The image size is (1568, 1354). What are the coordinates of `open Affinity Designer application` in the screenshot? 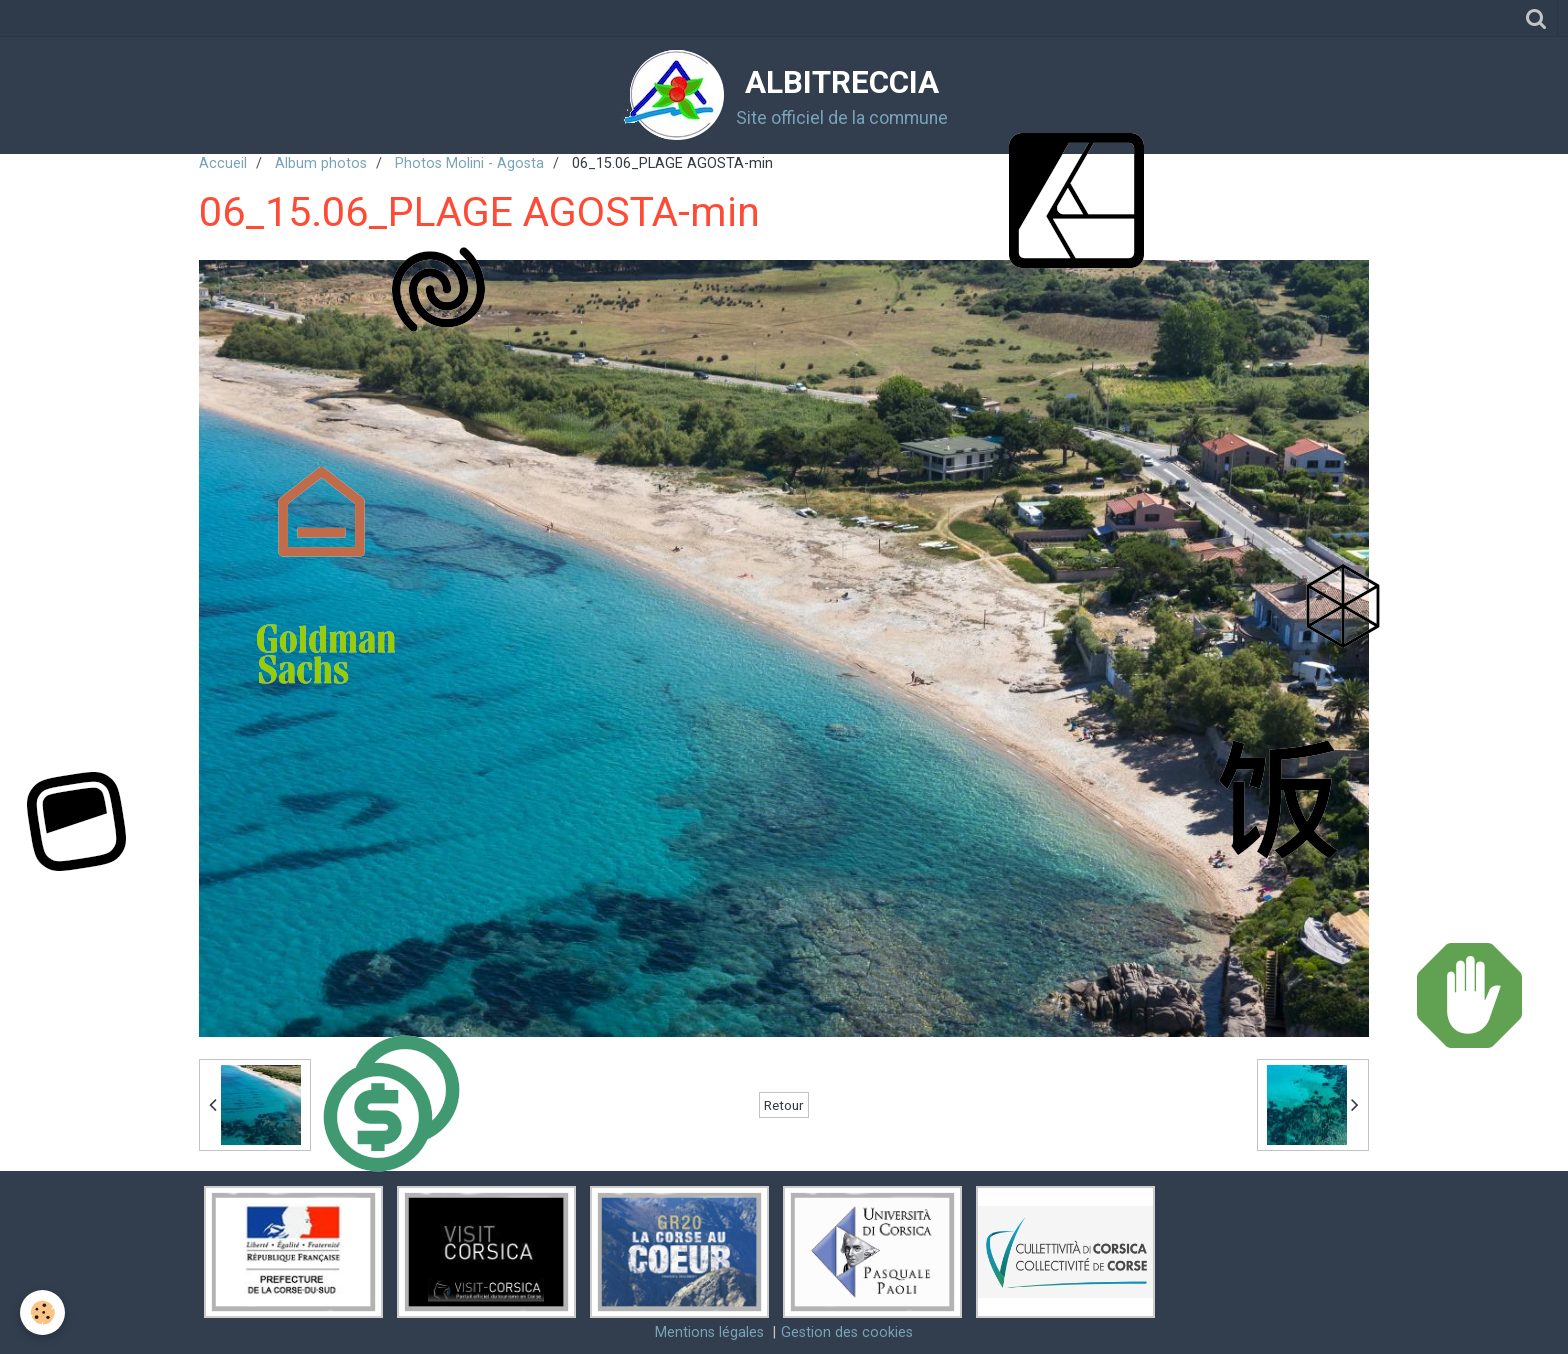 It's located at (1076, 200).